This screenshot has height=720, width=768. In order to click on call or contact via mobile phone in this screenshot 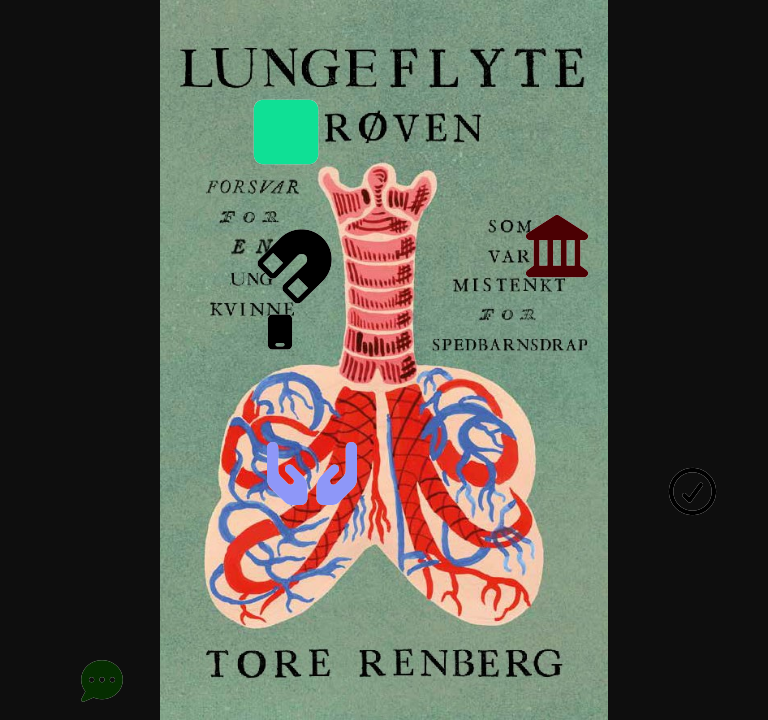, I will do `click(280, 332)`.